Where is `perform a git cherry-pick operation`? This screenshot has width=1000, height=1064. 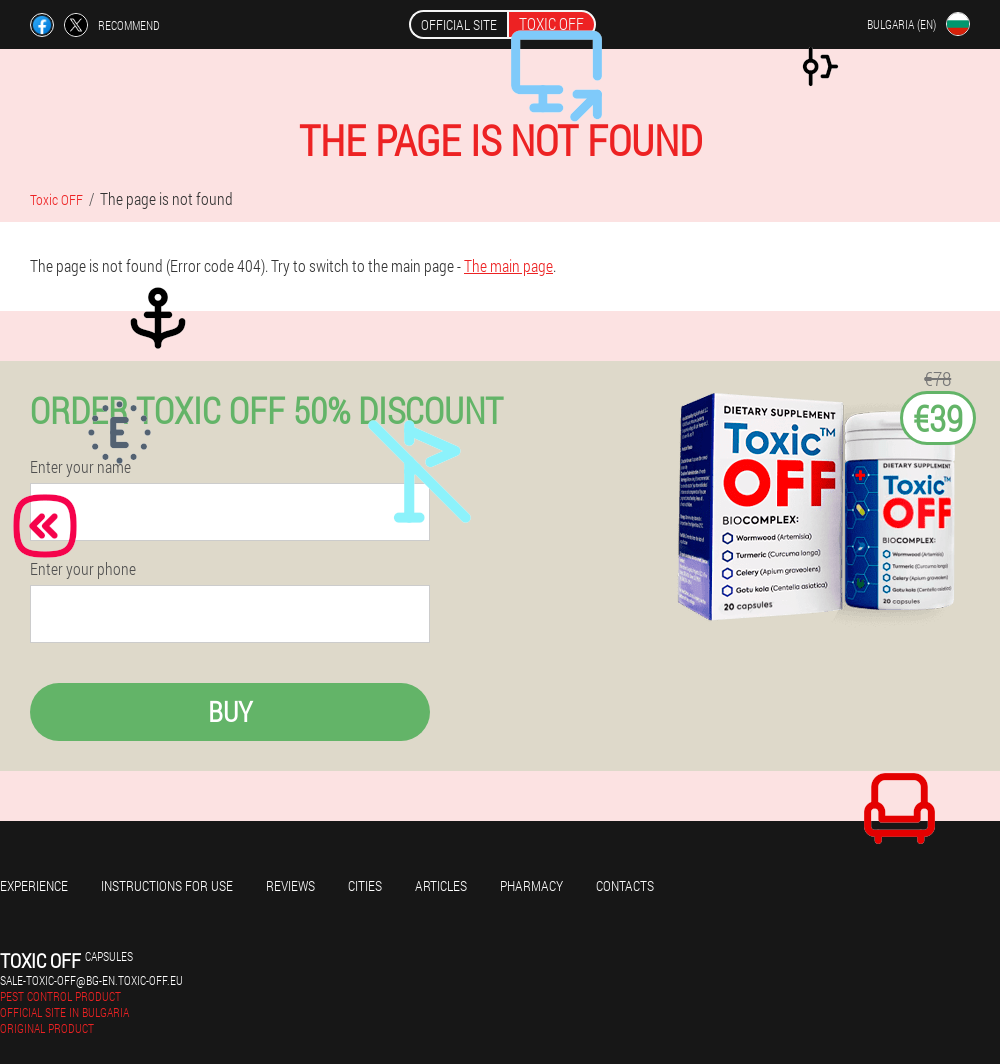
perform a git cherry-pick operation is located at coordinates (820, 66).